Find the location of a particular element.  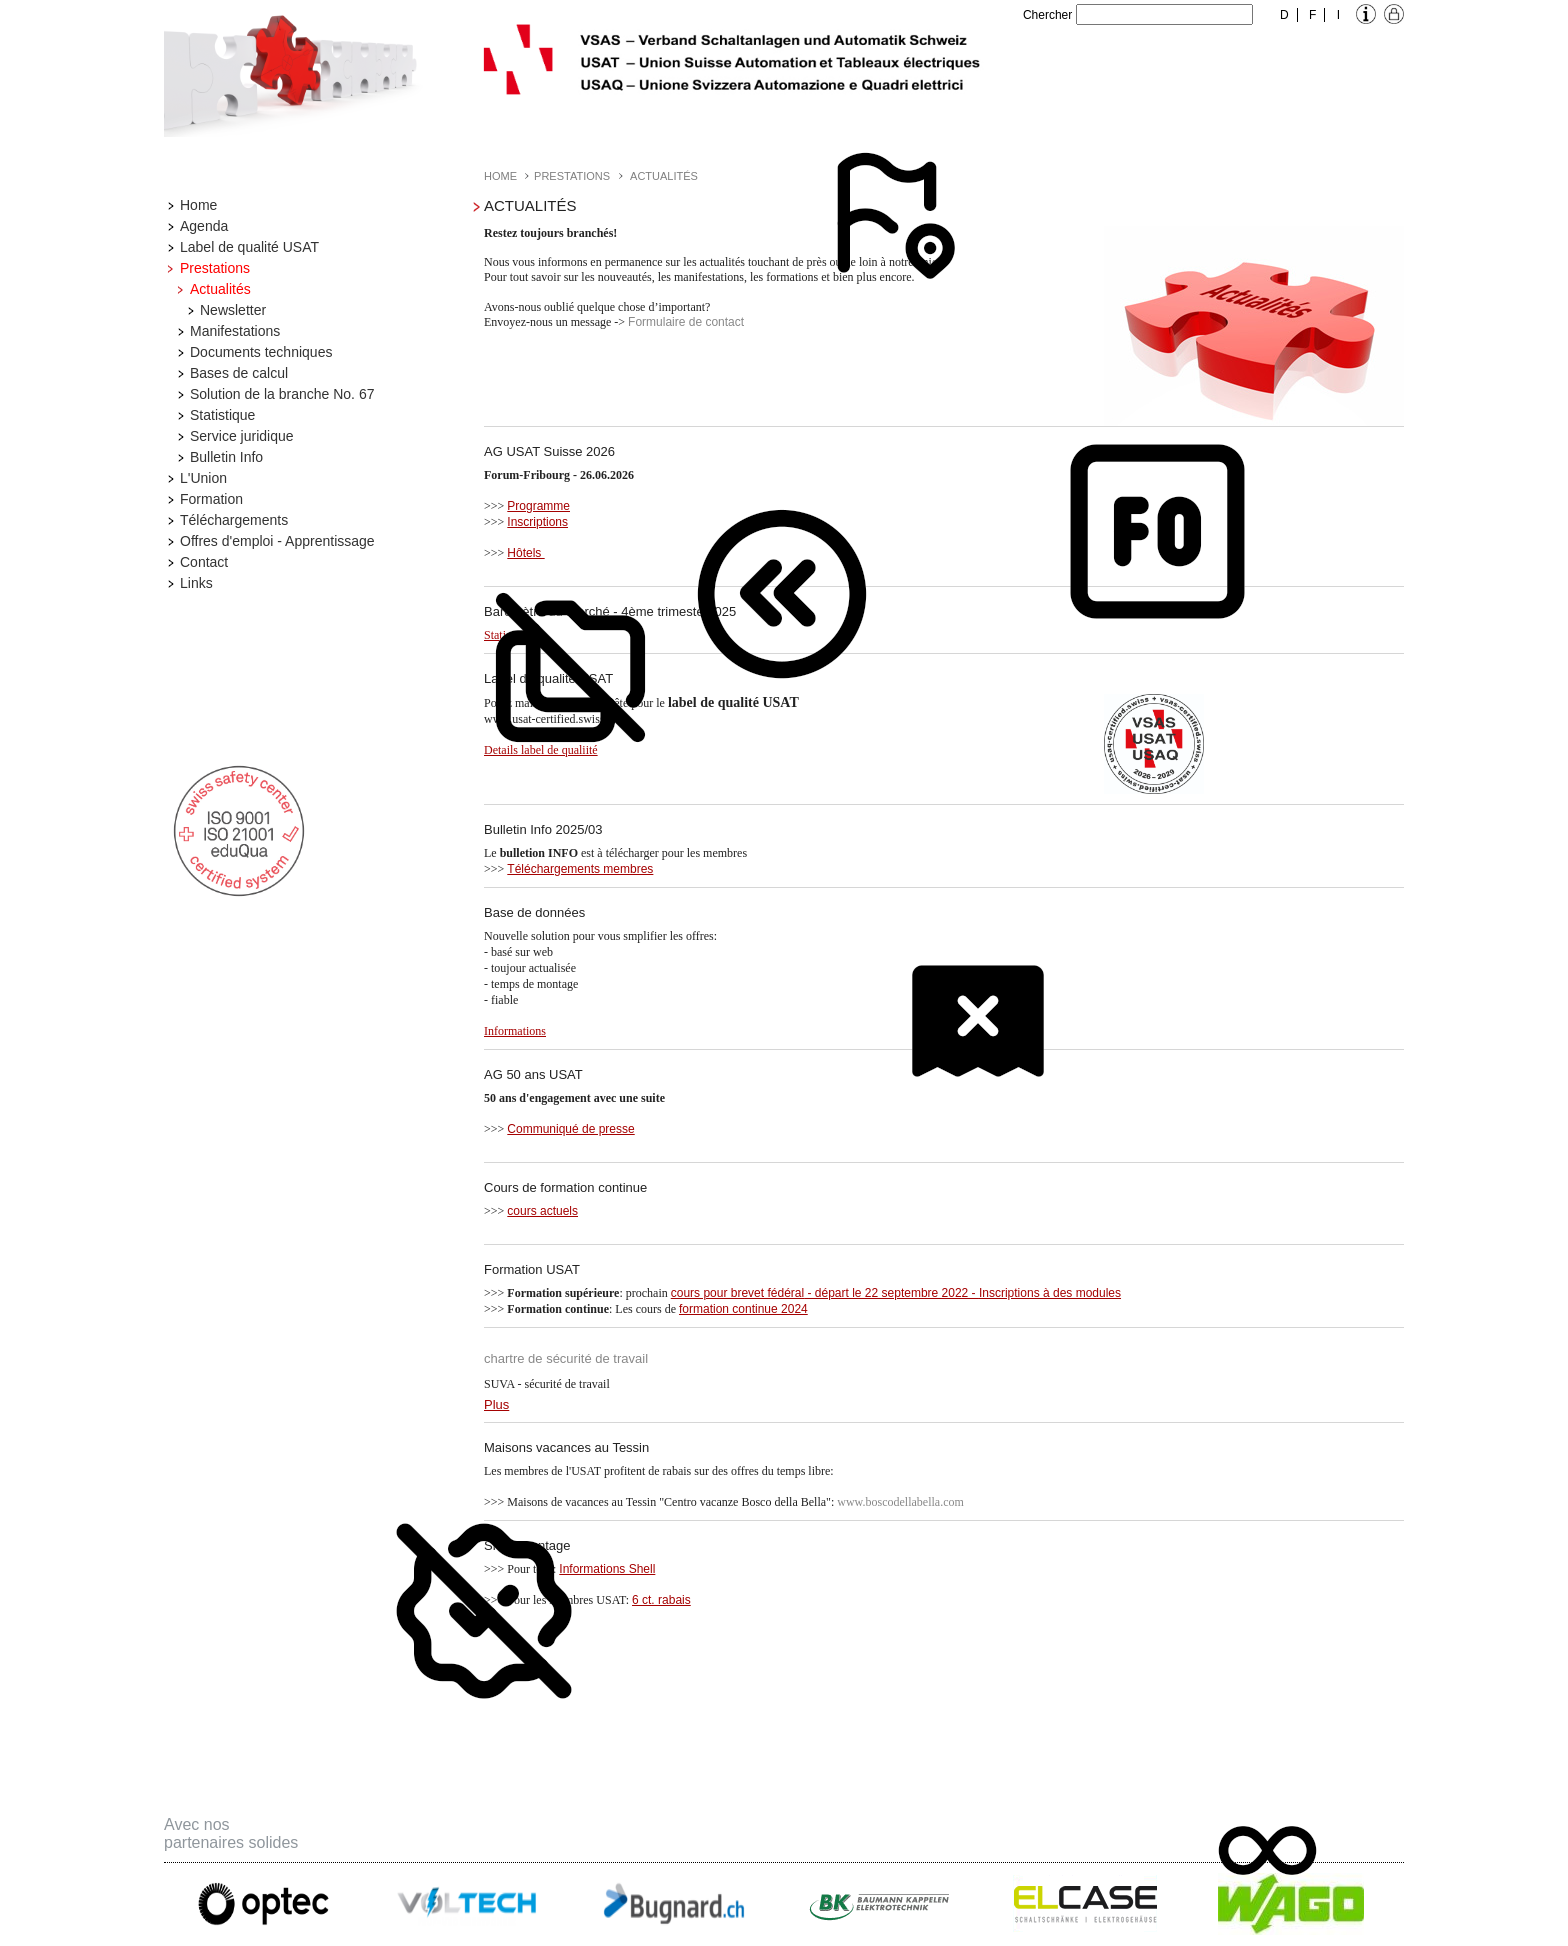

mark or flag a location on the map is located at coordinates (887, 211).